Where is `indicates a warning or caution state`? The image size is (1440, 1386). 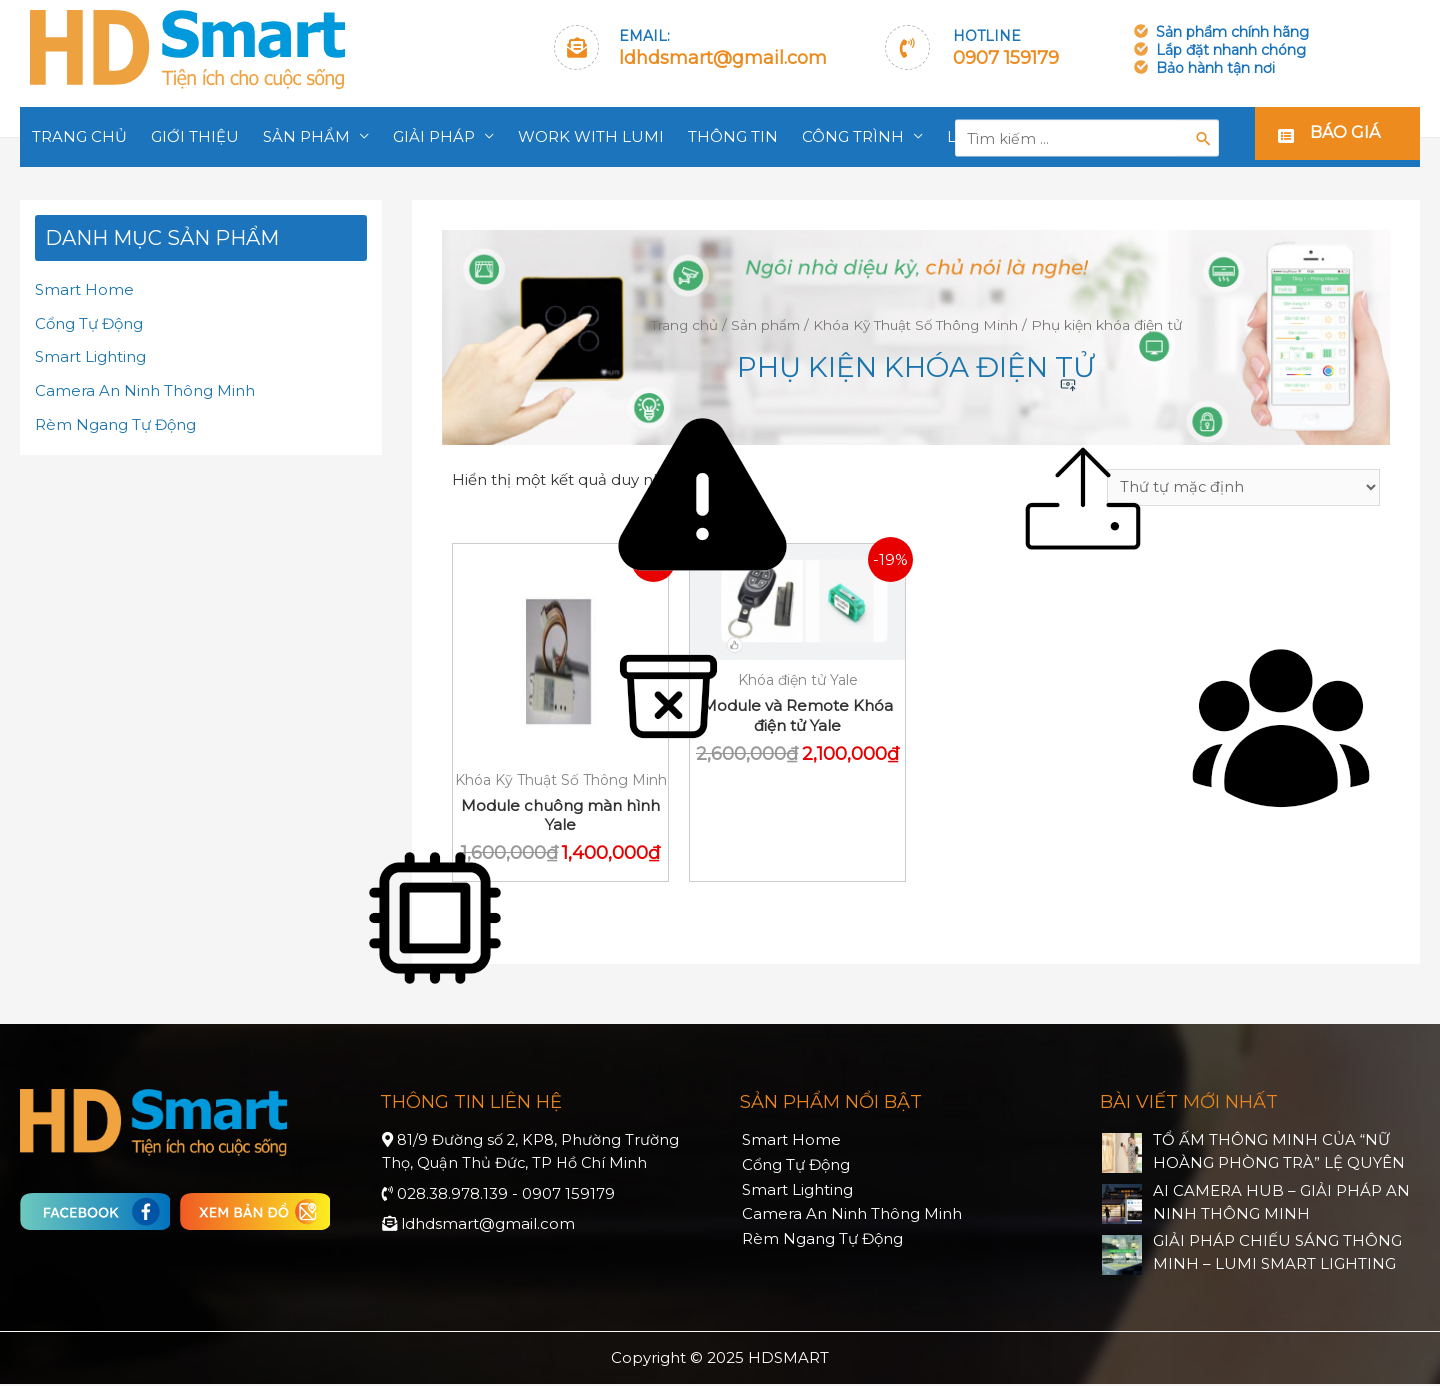 indicates a warning or caution state is located at coordinates (702, 503).